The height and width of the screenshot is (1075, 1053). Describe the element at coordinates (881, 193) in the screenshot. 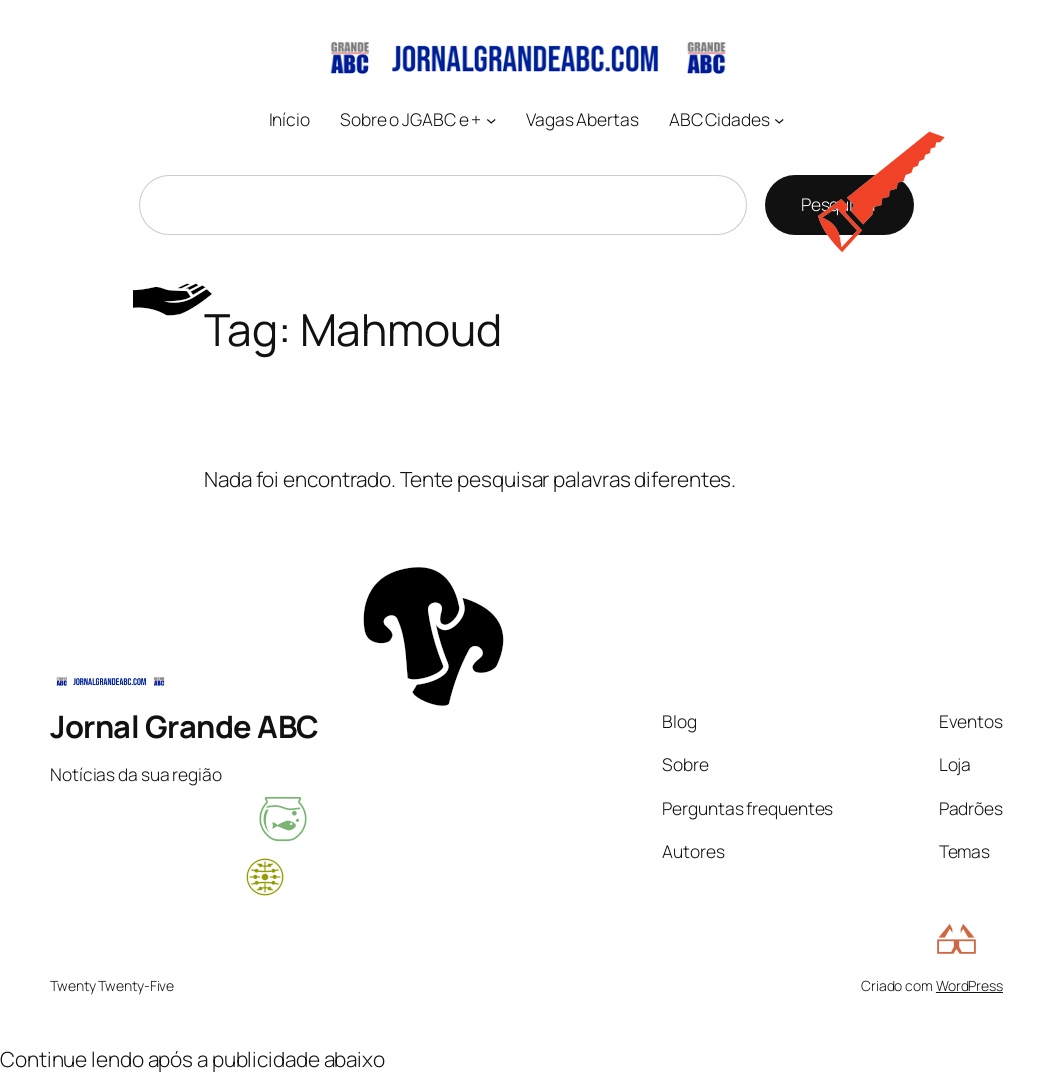

I see `access woodworking or carpentry tools` at that location.